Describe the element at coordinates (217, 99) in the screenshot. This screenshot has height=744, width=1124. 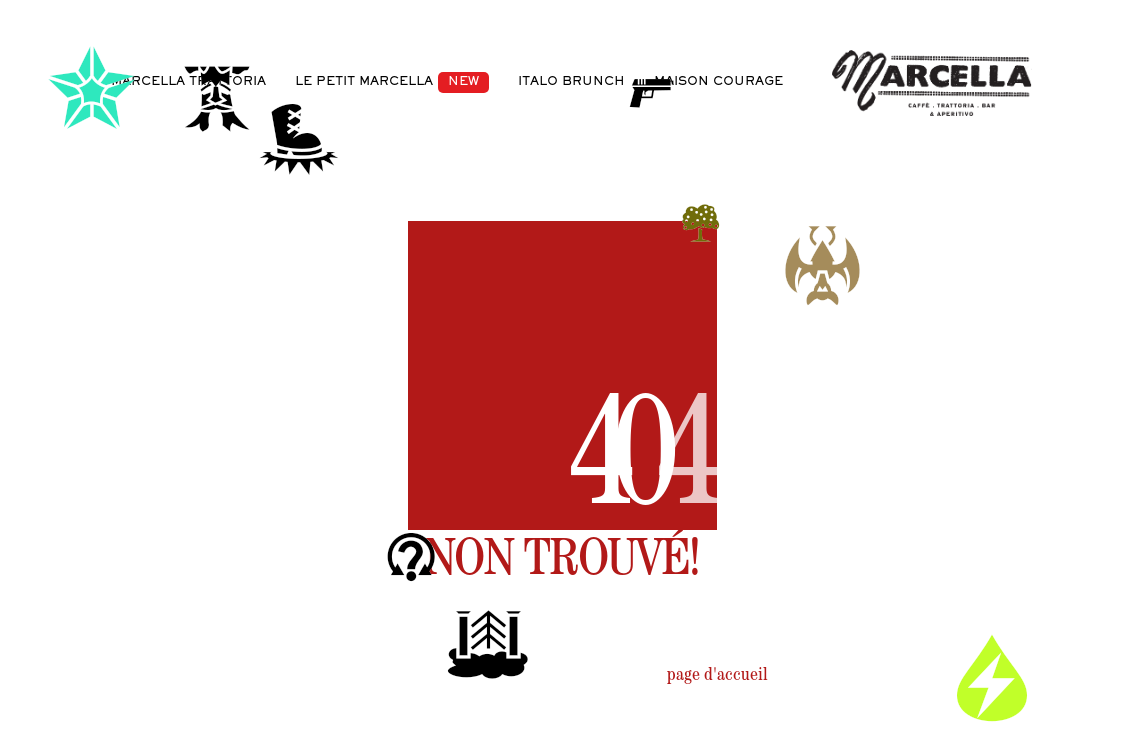
I see `the deku tree character from the legend of zelda series` at that location.